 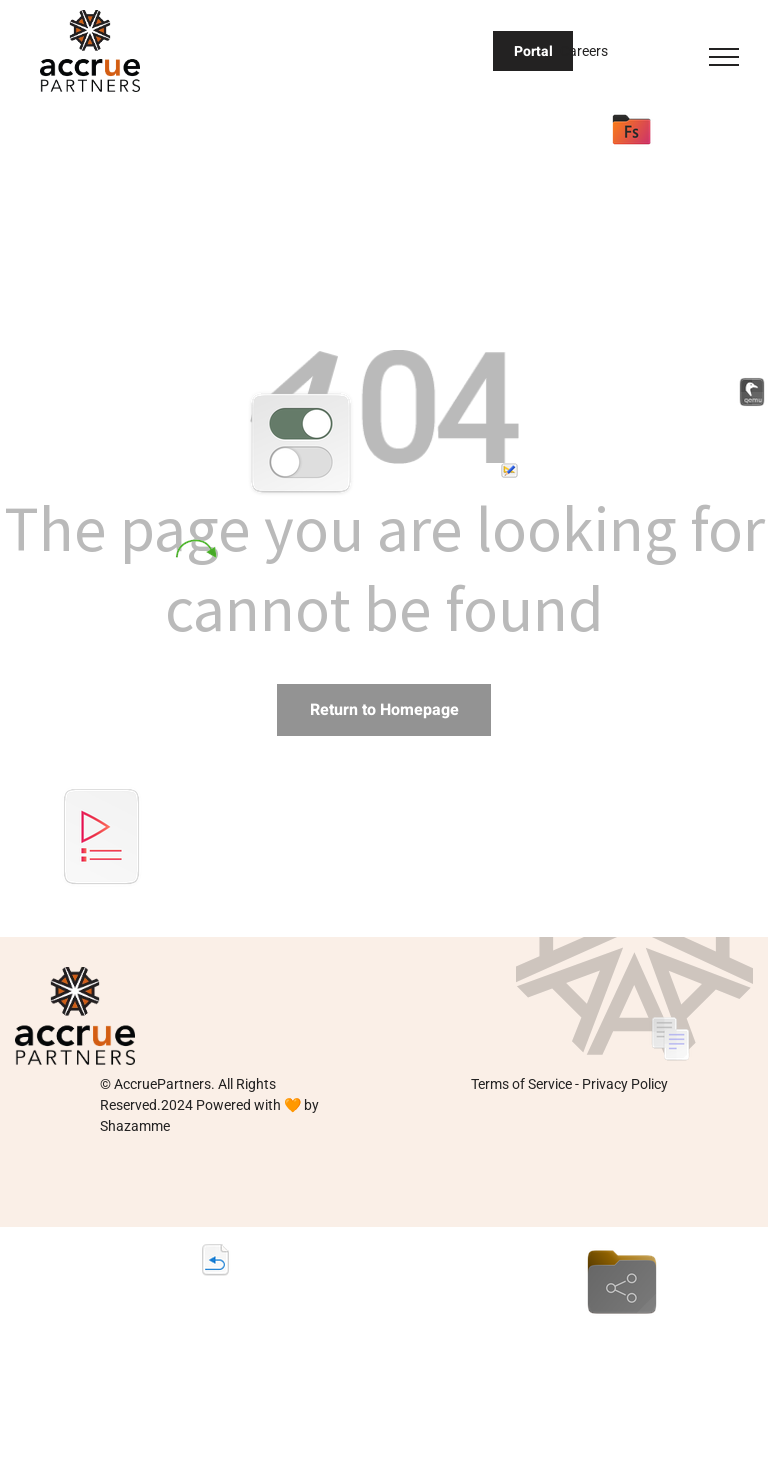 What do you see at coordinates (196, 548) in the screenshot?
I see `redo the last undone action` at bounding box center [196, 548].